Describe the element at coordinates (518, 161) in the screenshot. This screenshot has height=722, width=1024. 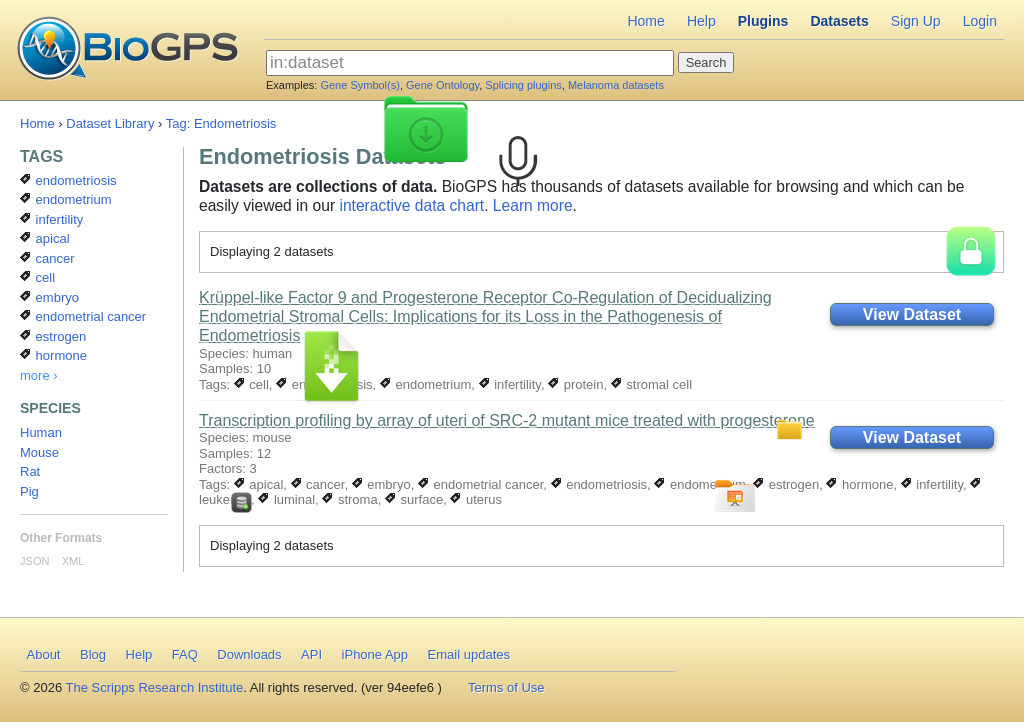
I see `access microphone settings` at that location.